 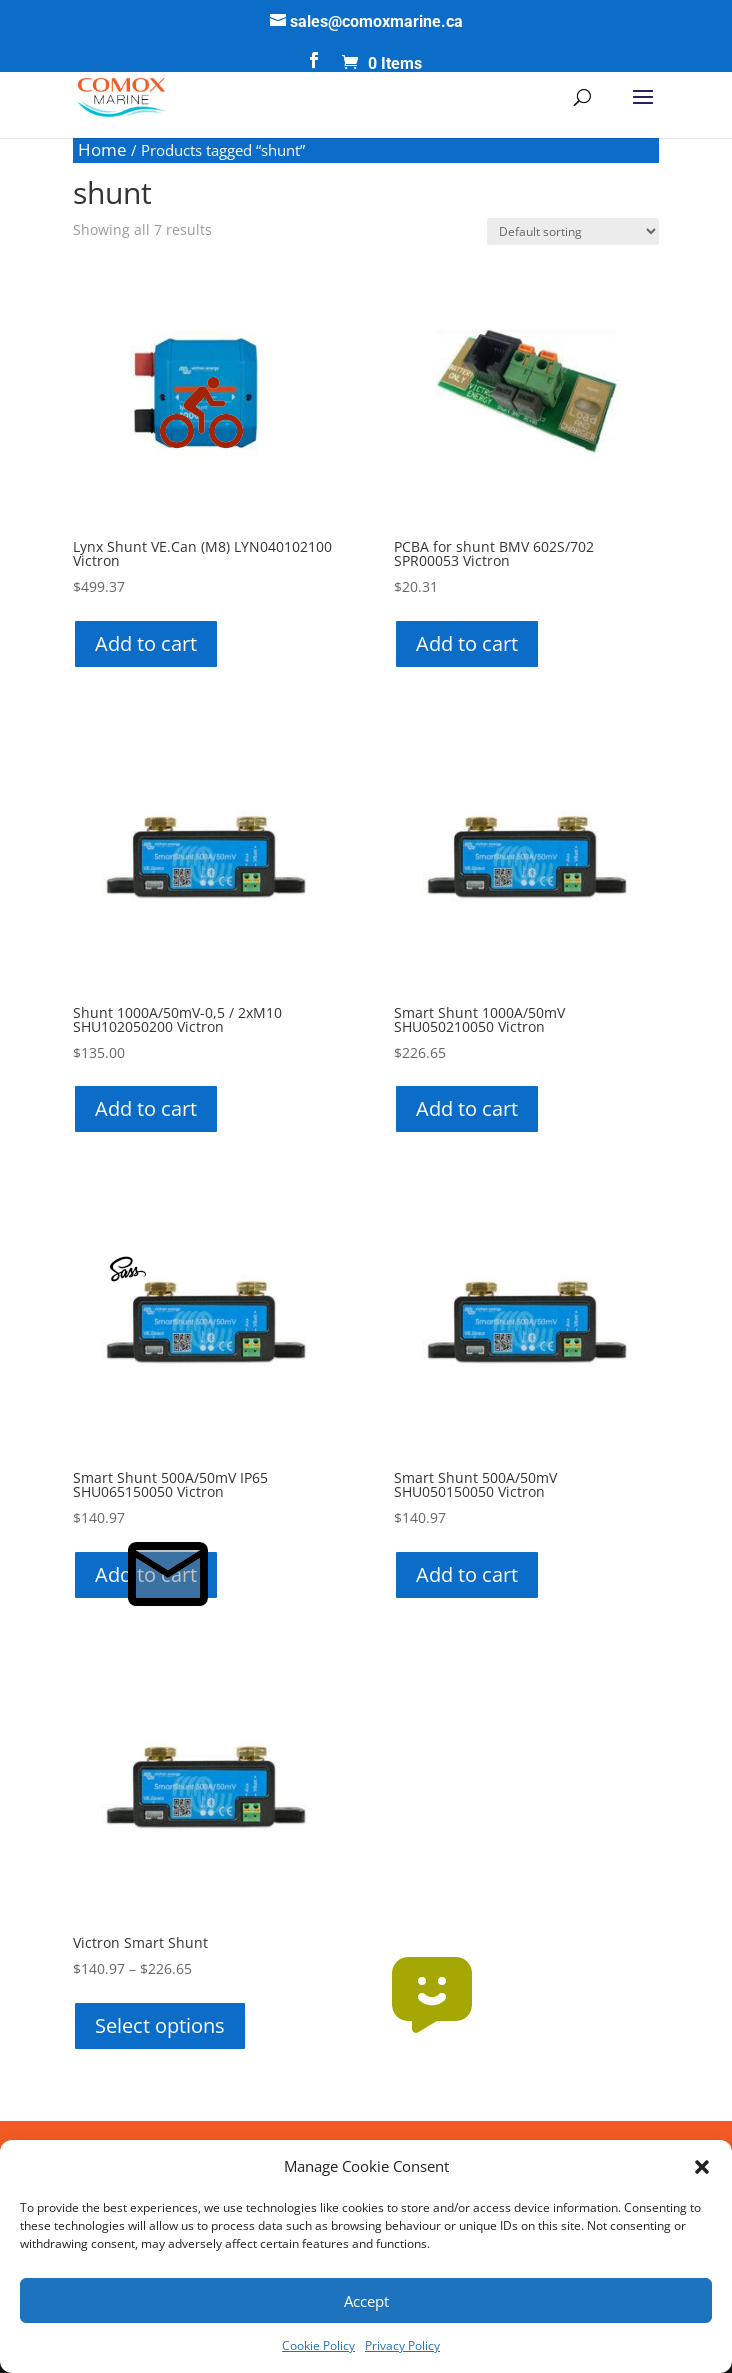 What do you see at coordinates (201, 412) in the screenshot?
I see `access bike-sharing or cycling options` at bounding box center [201, 412].